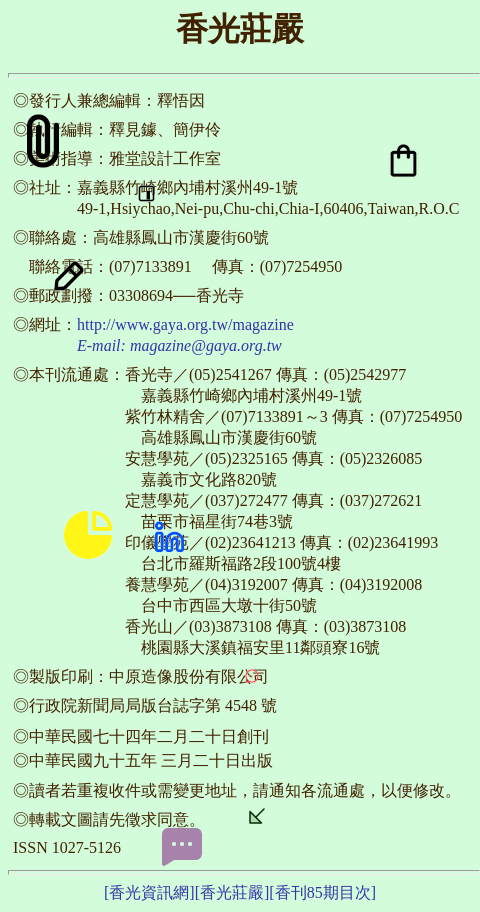  What do you see at coordinates (146, 193) in the screenshot?
I see `npm package manager logo` at bounding box center [146, 193].